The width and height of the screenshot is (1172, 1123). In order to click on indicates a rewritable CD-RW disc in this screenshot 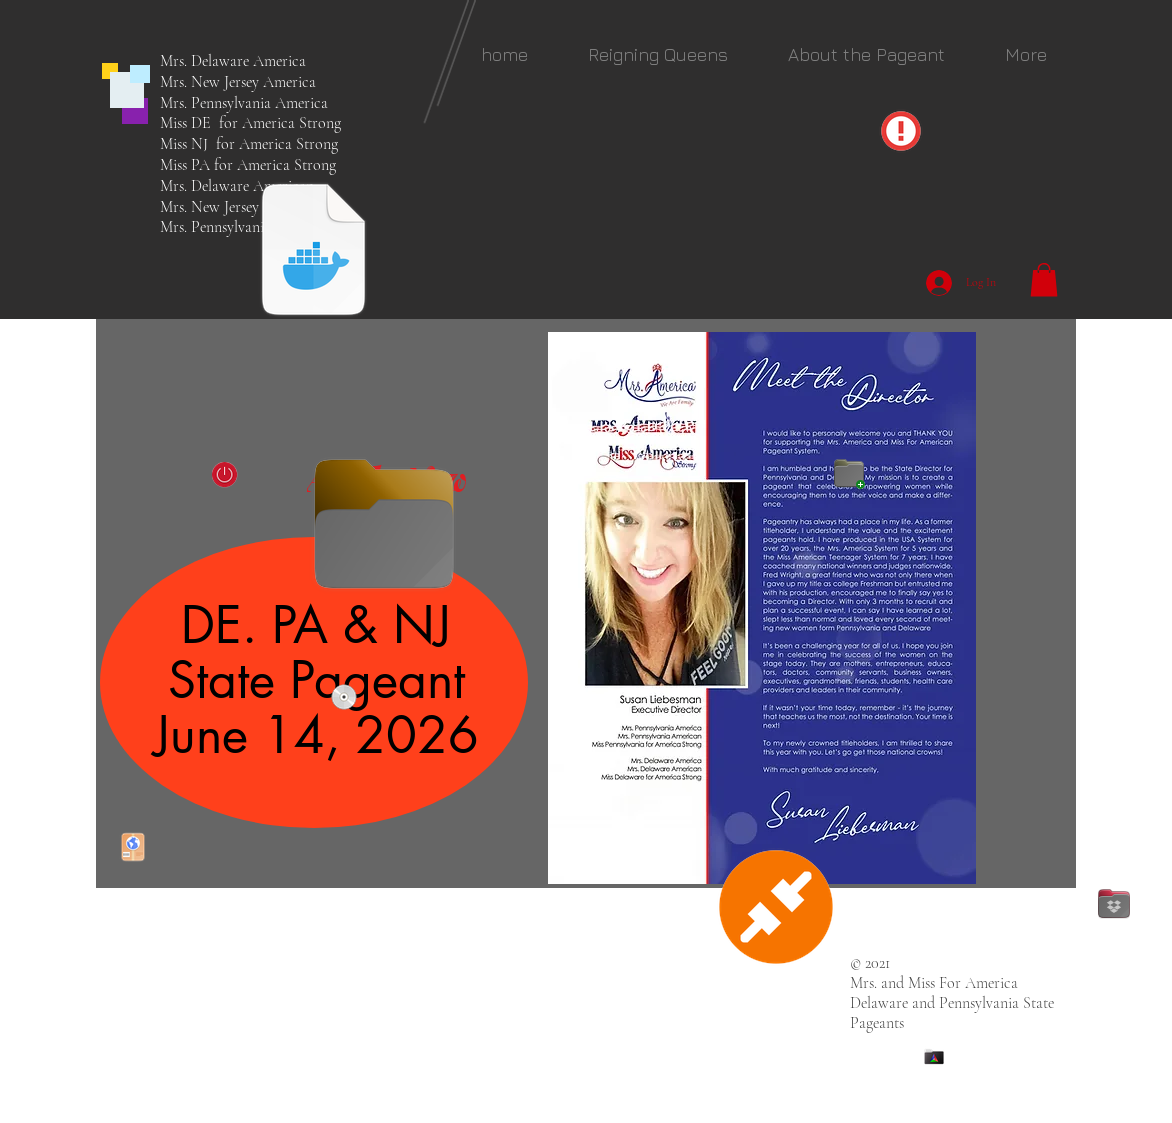, I will do `click(344, 697)`.